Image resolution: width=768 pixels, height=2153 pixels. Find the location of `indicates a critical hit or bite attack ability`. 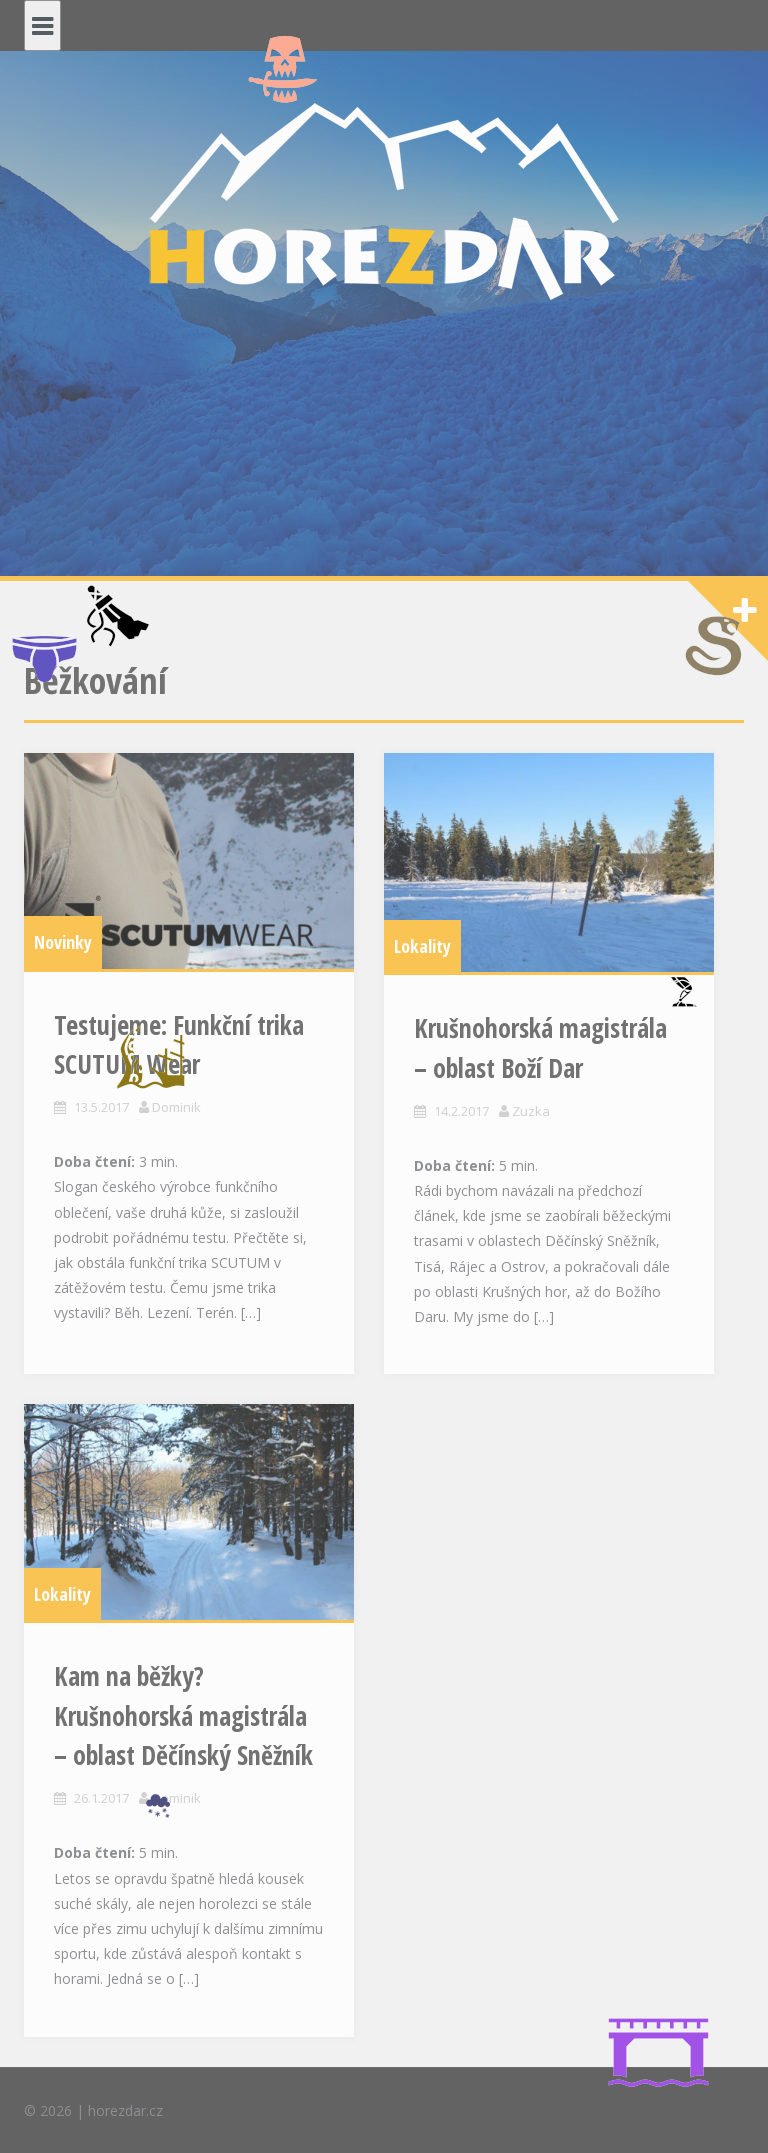

indicates a critical hit or bite attack ability is located at coordinates (283, 70).